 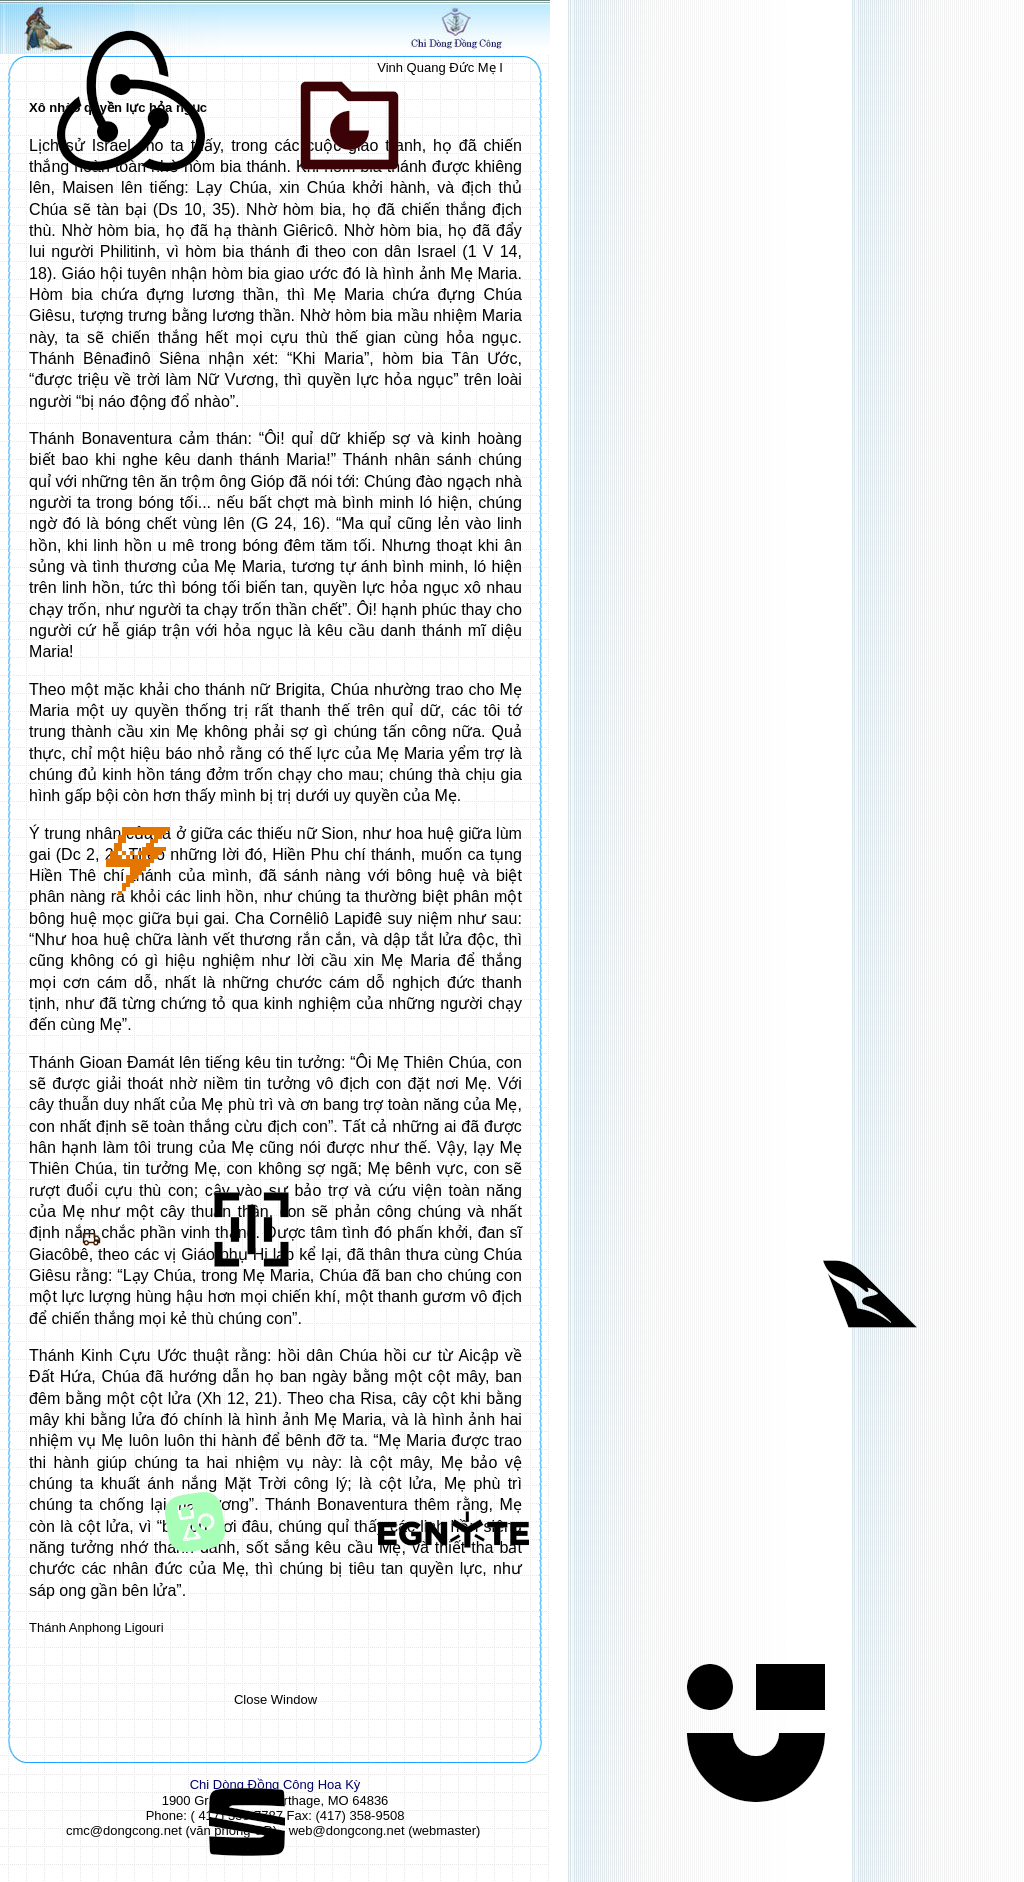 What do you see at coordinates (195, 1522) in the screenshot?
I see `open apostrophe app` at bounding box center [195, 1522].